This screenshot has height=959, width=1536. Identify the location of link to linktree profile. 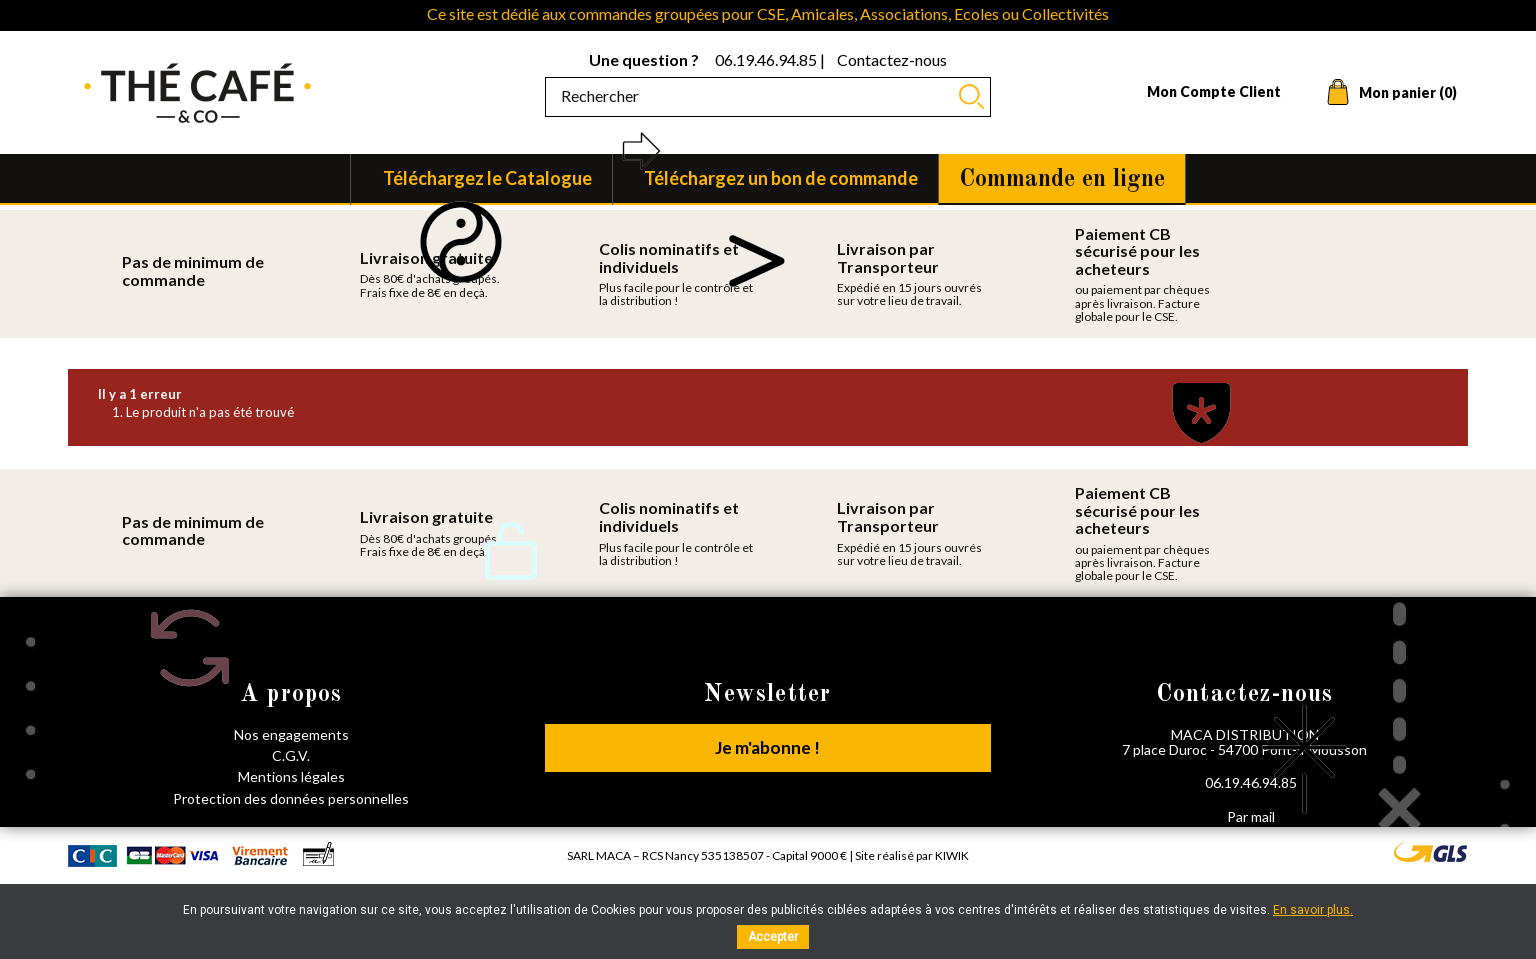
(1304, 759).